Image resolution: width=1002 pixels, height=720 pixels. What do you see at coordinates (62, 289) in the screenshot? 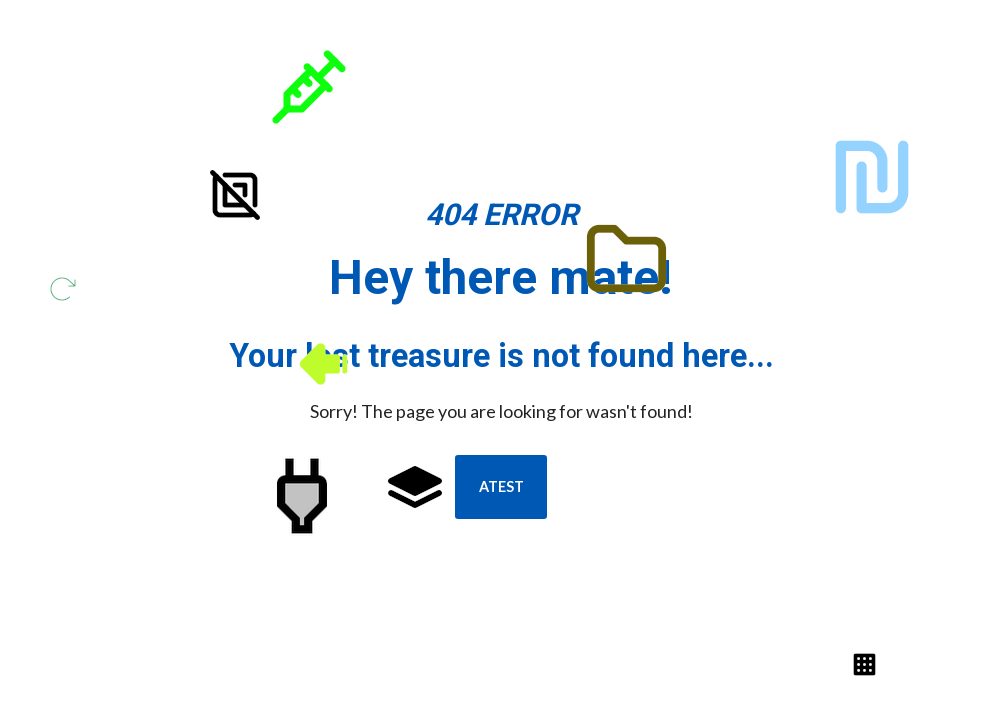
I see `refresh or reload content` at bounding box center [62, 289].